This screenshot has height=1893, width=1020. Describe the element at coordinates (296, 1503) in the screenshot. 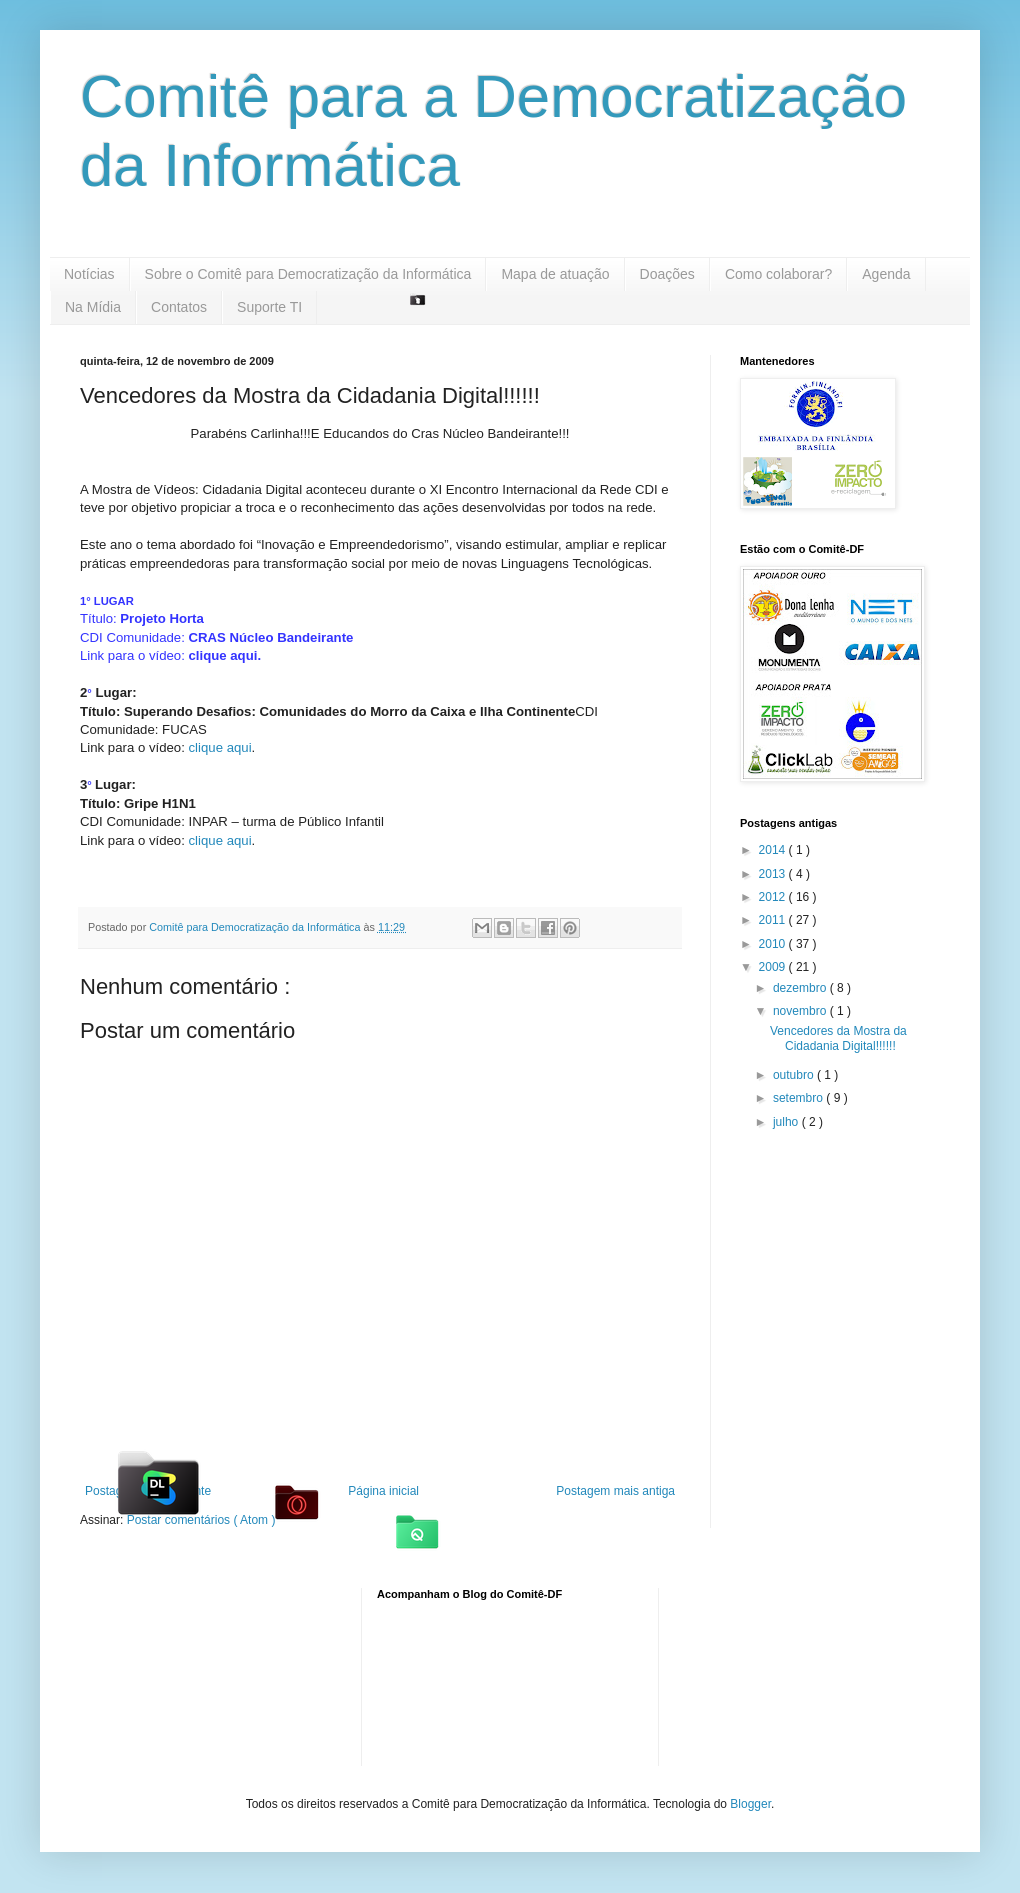

I see `open Opera GX browser files folder` at that location.